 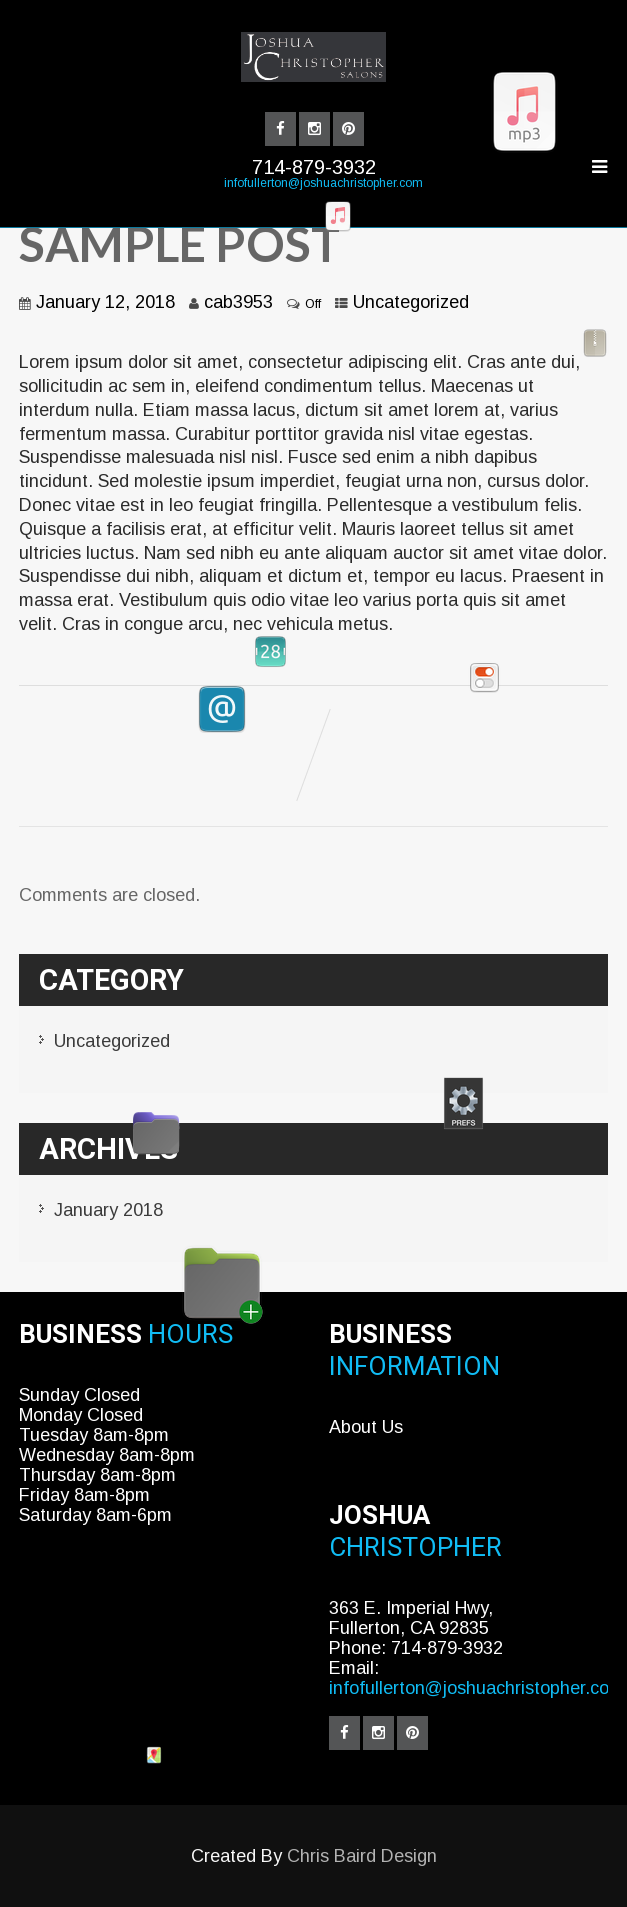 What do you see at coordinates (338, 216) in the screenshot?
I see `an audio or music file` at bounding box center [338, 216].